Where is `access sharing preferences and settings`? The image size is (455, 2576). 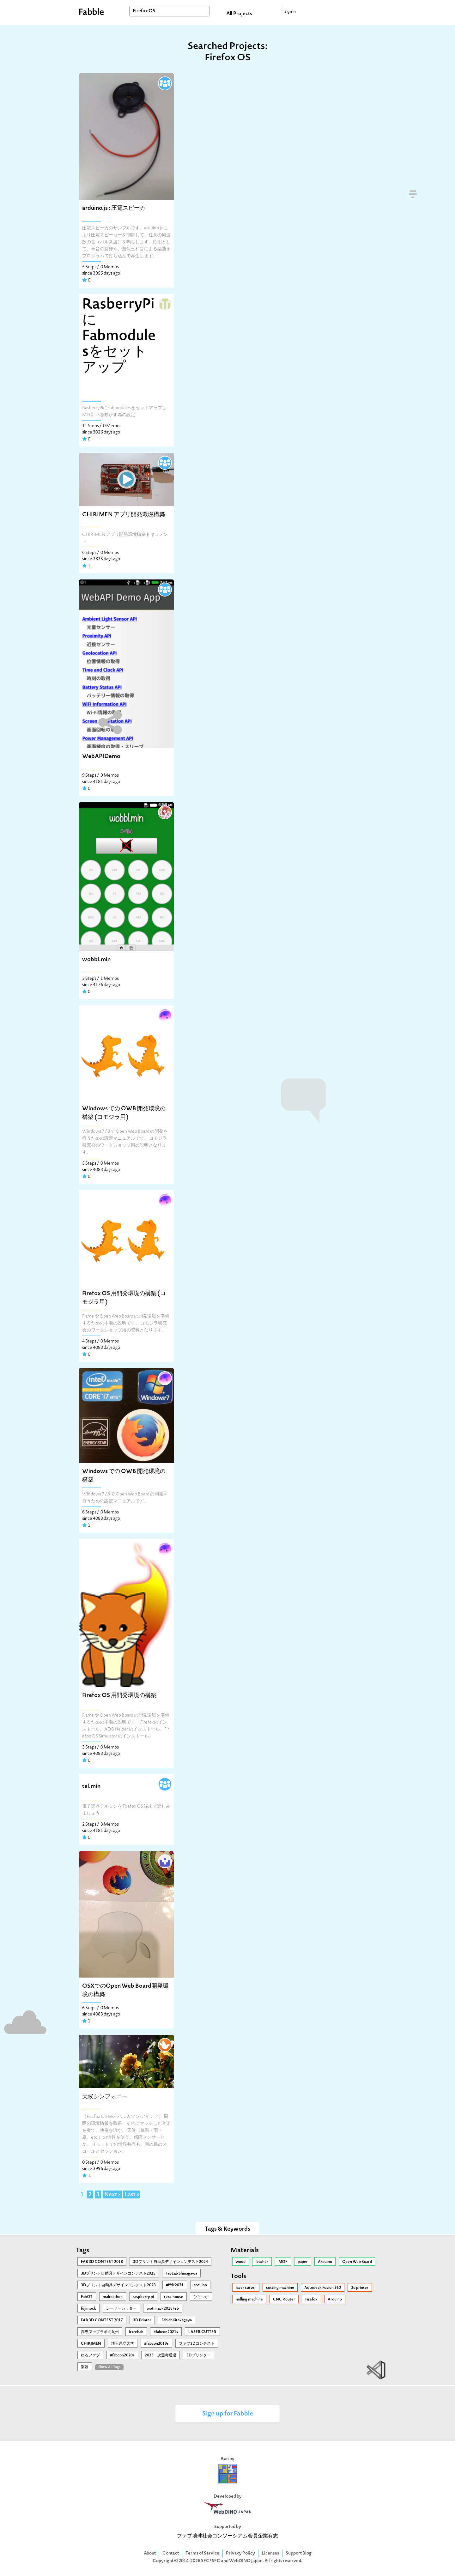 access sharing preferences and settings is located at coordinates (110, 722).